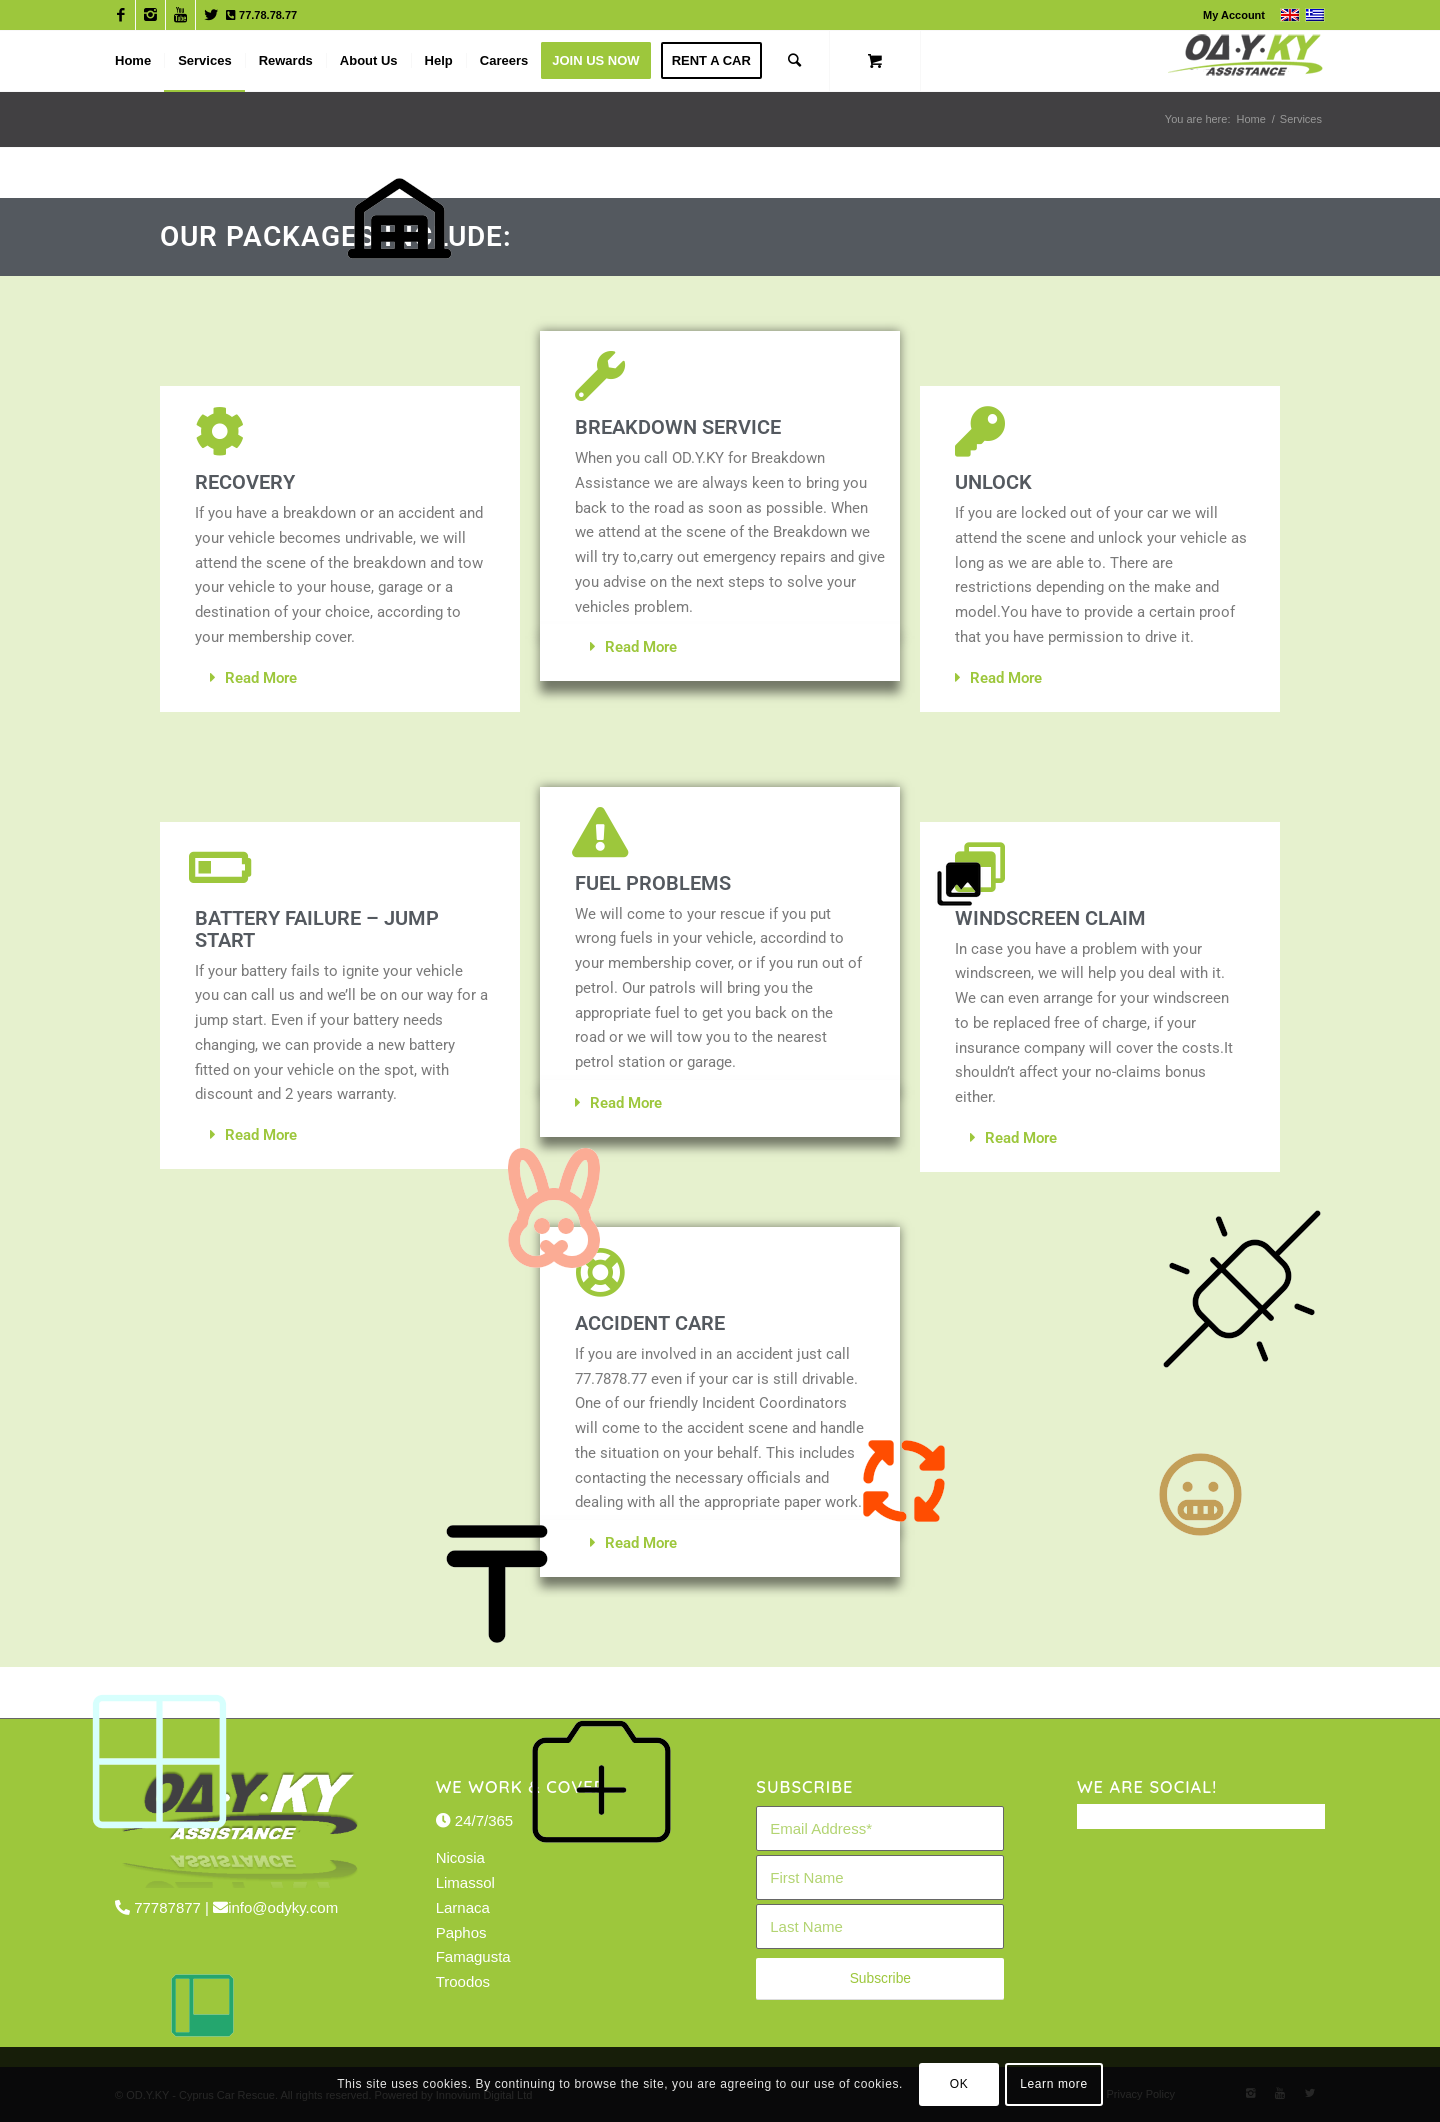  Describe the element at coordinates (1242, 1289) in the screenshot. I see `indicates an active connection established` at that location.